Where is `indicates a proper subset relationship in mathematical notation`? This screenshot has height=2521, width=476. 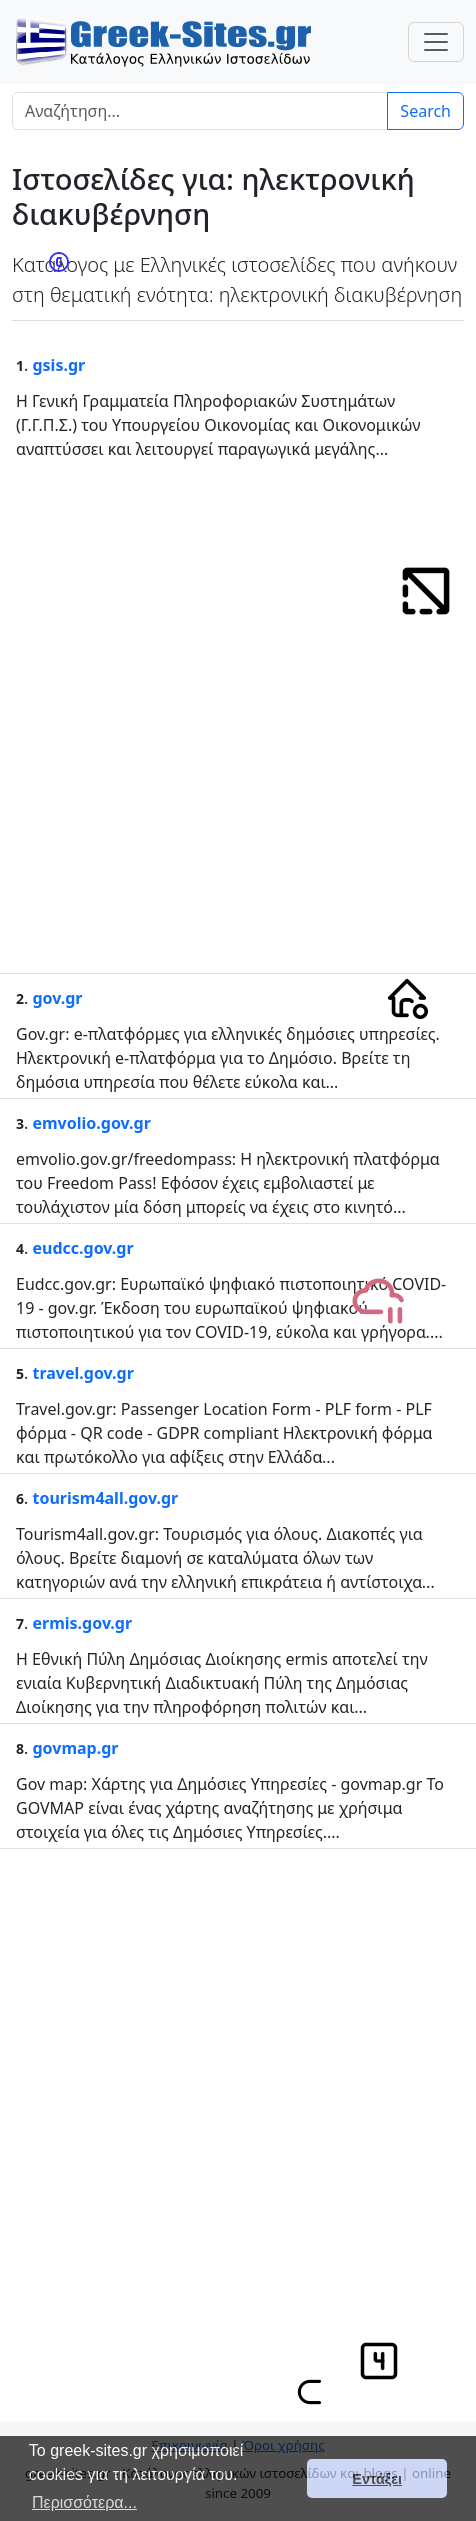 indicates a proper subset relationship in mathematical notation is located at coordinates (310, 2392).